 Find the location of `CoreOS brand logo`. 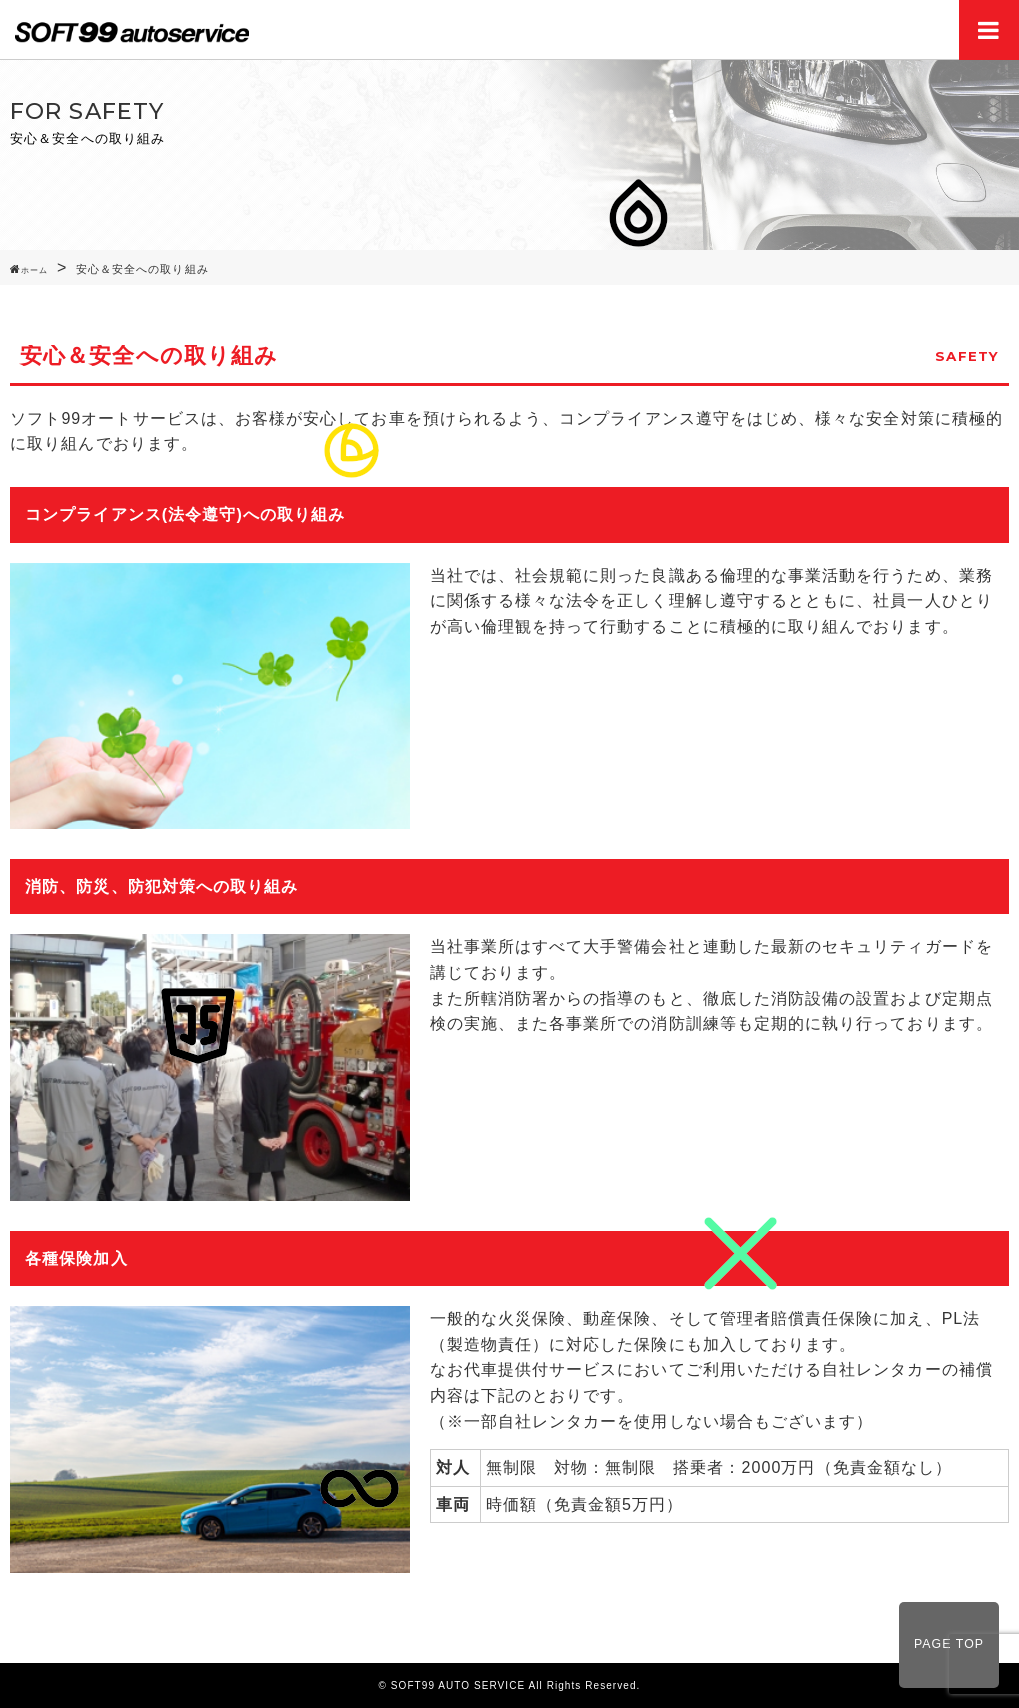

CoreOS brand logo is located at coordinates (351, 450).